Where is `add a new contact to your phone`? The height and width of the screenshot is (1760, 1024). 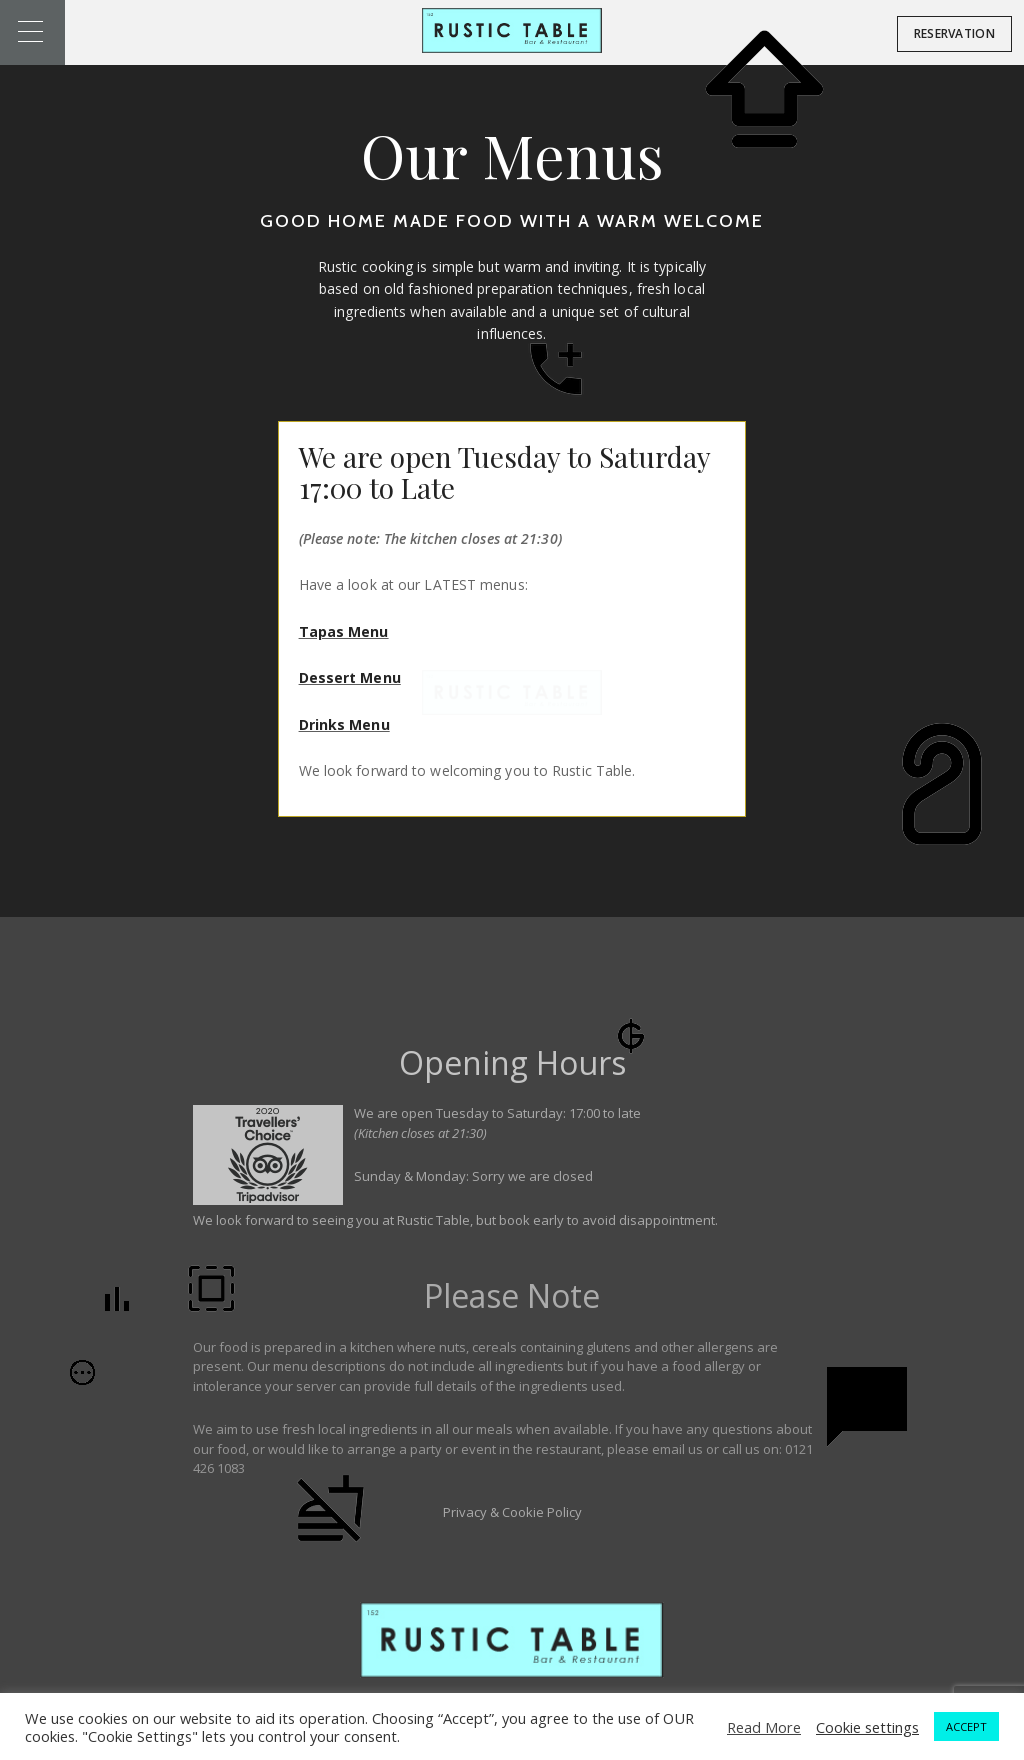 add a new contact to your phone is located at coordinates (556, 369).